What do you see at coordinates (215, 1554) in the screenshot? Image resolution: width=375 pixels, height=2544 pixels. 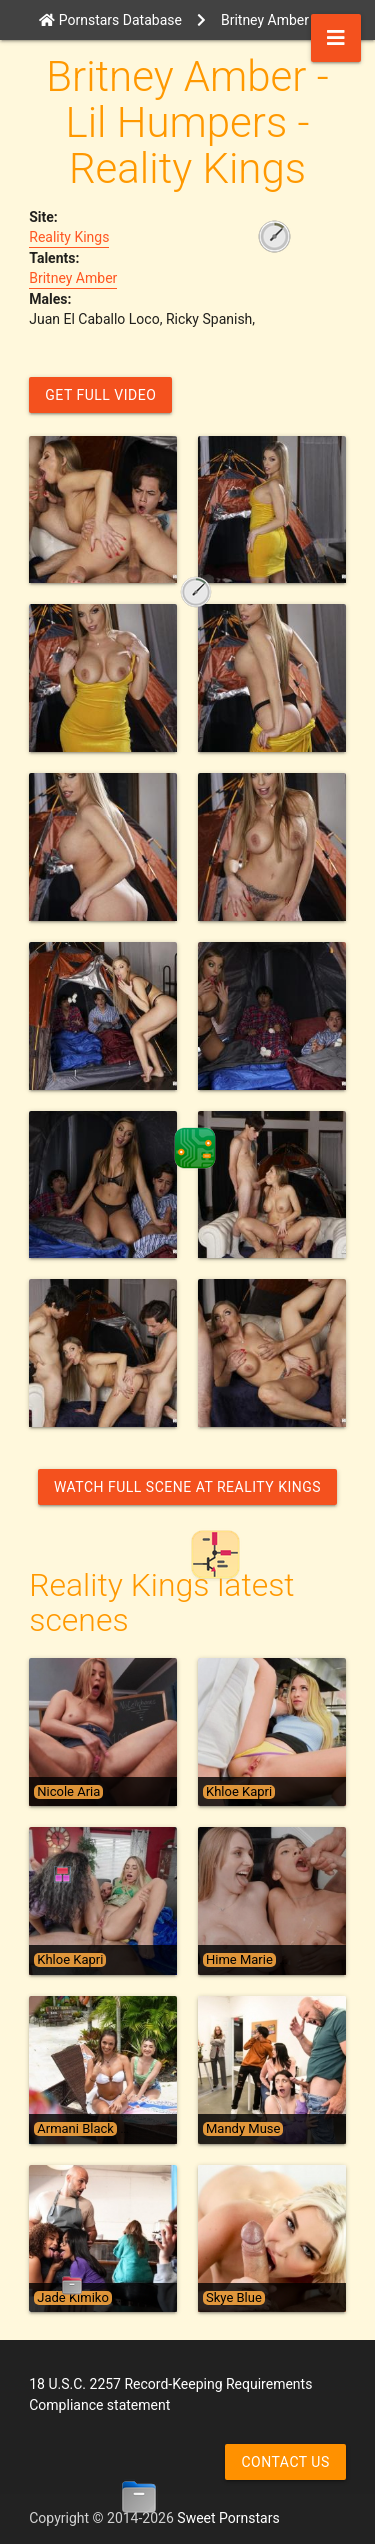 I see `open eeschema circuit schematic editor` at bounding box center [215, 1554].